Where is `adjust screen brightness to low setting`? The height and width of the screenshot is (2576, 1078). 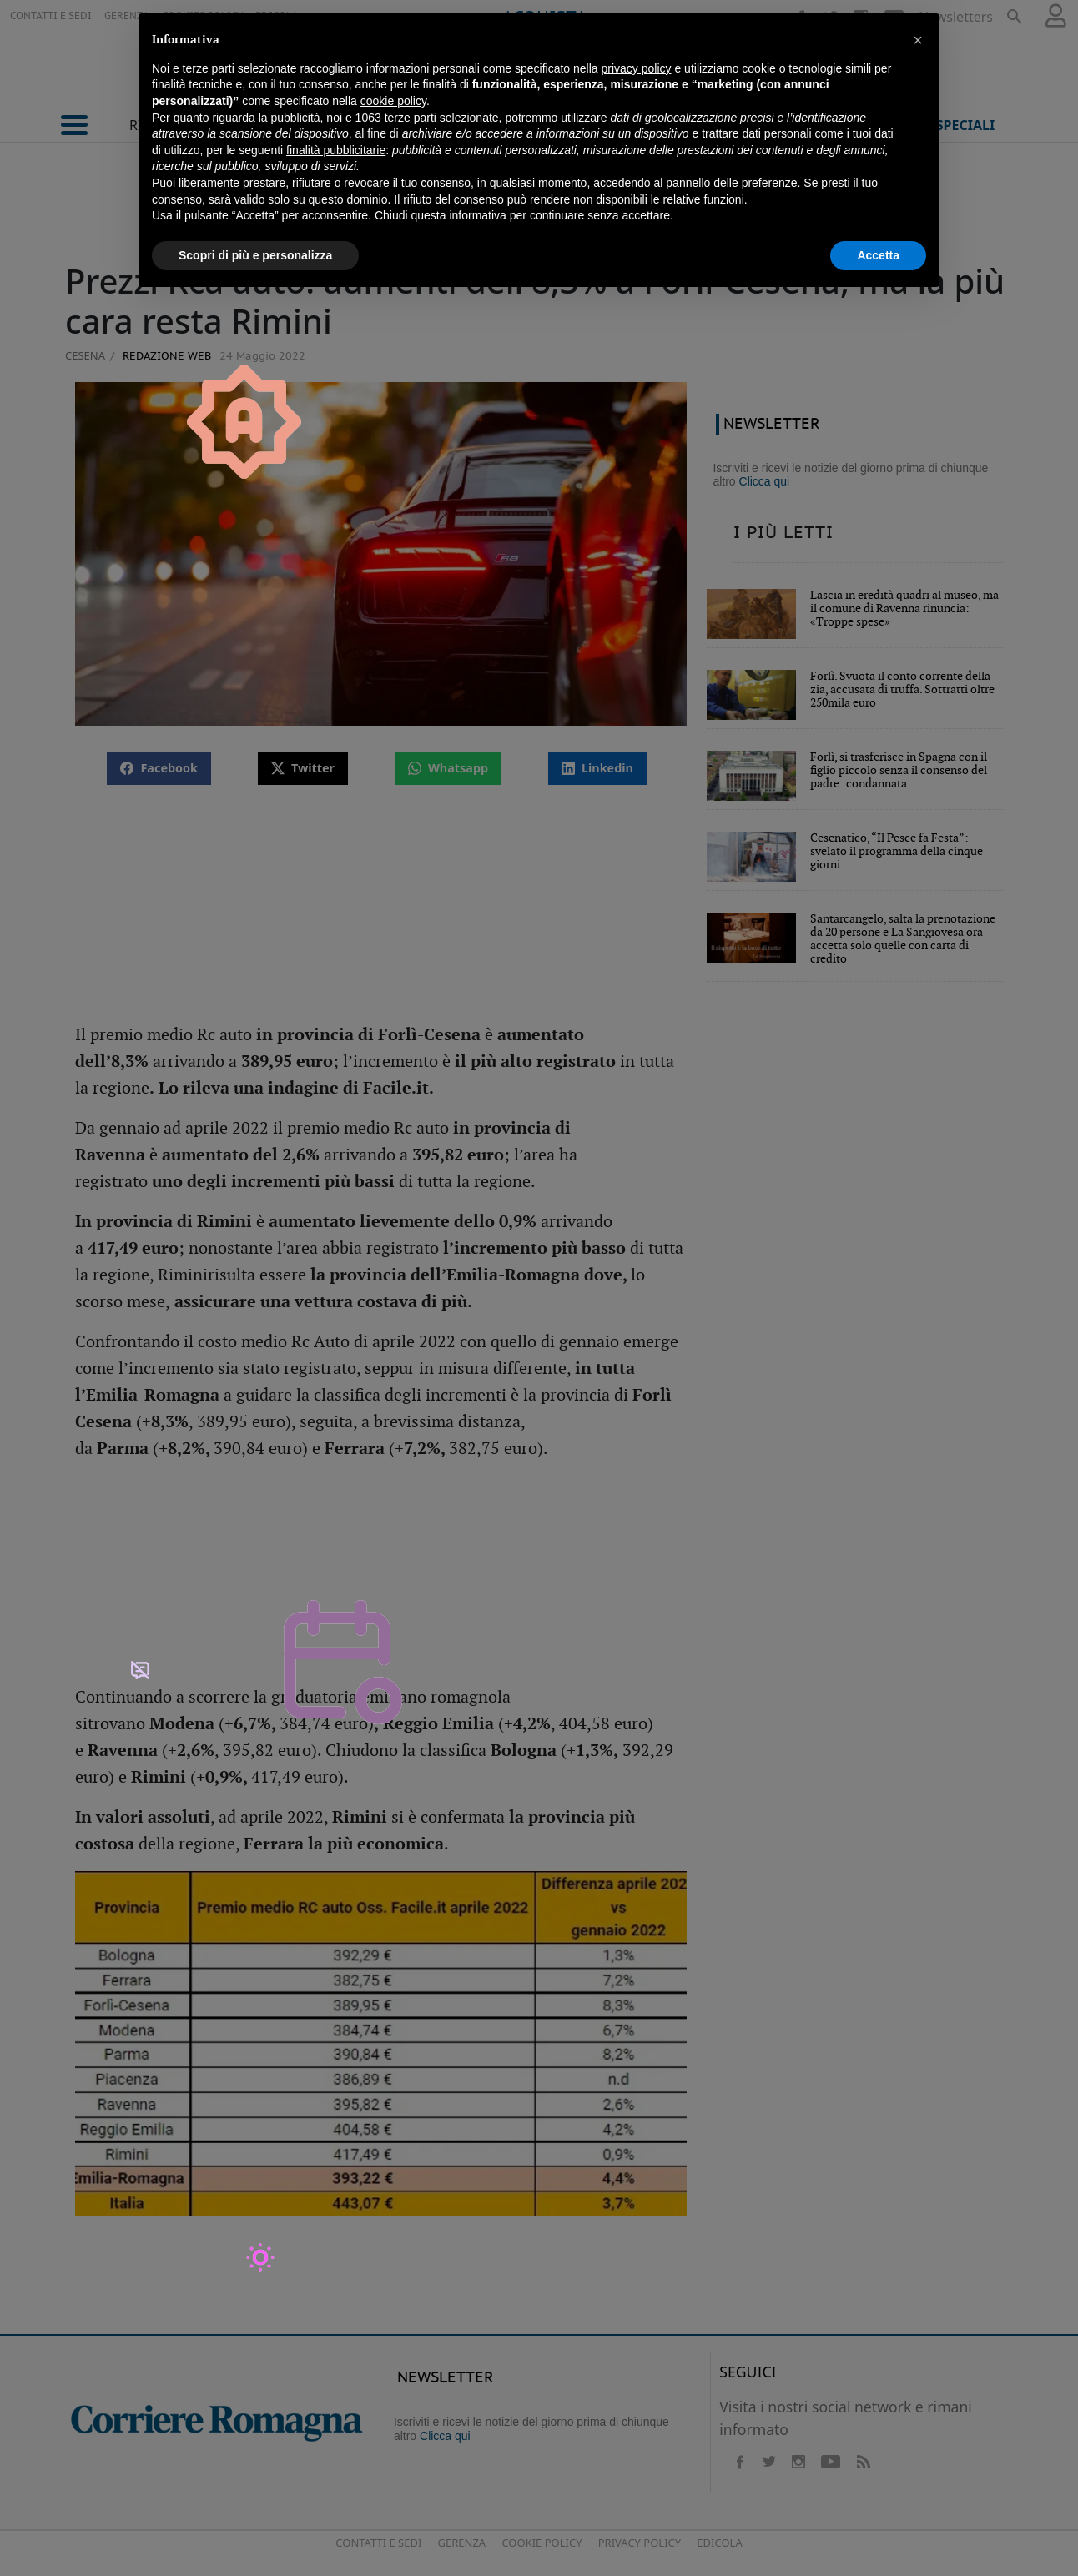
adjust screen brightness to low setting is located at coordinates (260, 2257).